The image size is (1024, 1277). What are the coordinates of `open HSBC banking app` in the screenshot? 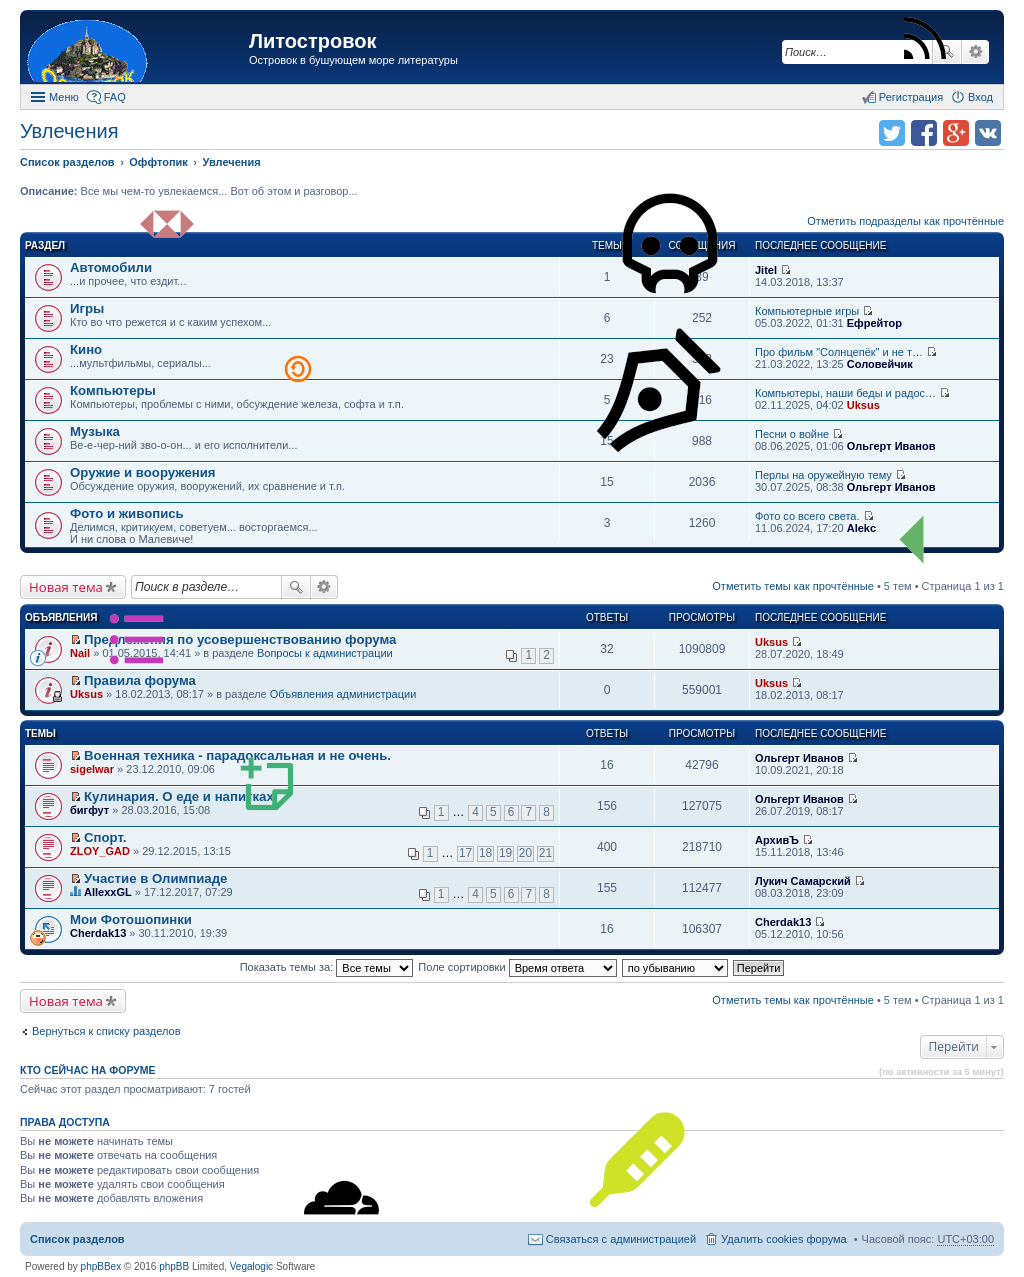 It's located at (167, 224).